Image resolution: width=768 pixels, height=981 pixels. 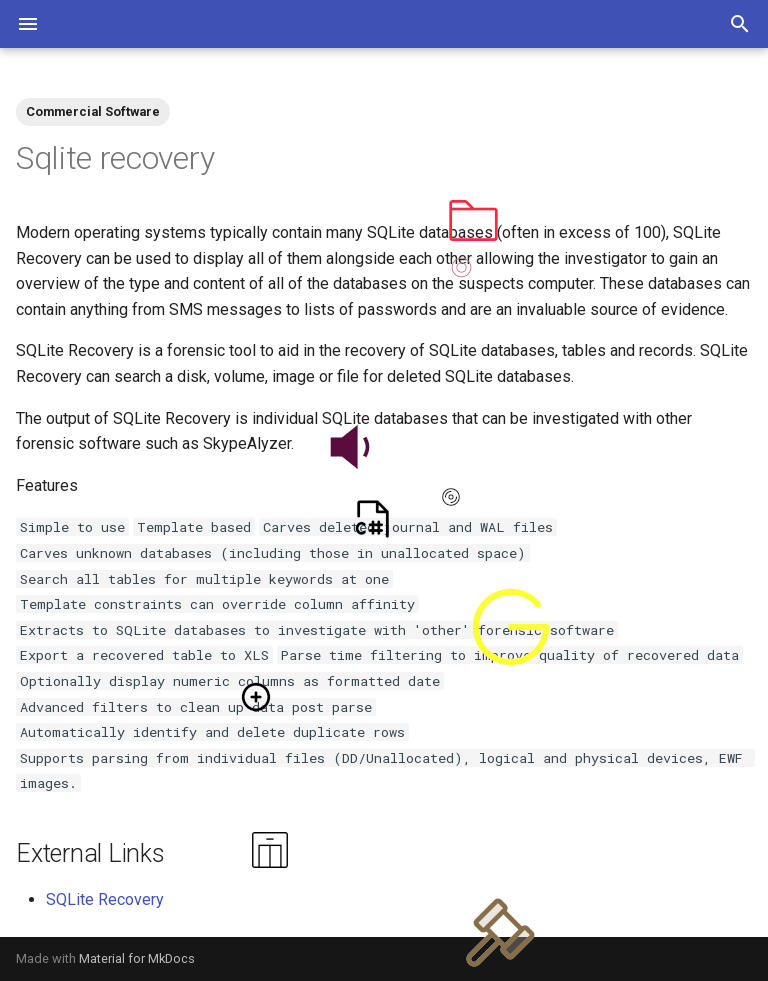 What do you see at coordinates (498, 935) in the screenshot?
I see `access legal or terms of service information` at bounding box center [498, 935].